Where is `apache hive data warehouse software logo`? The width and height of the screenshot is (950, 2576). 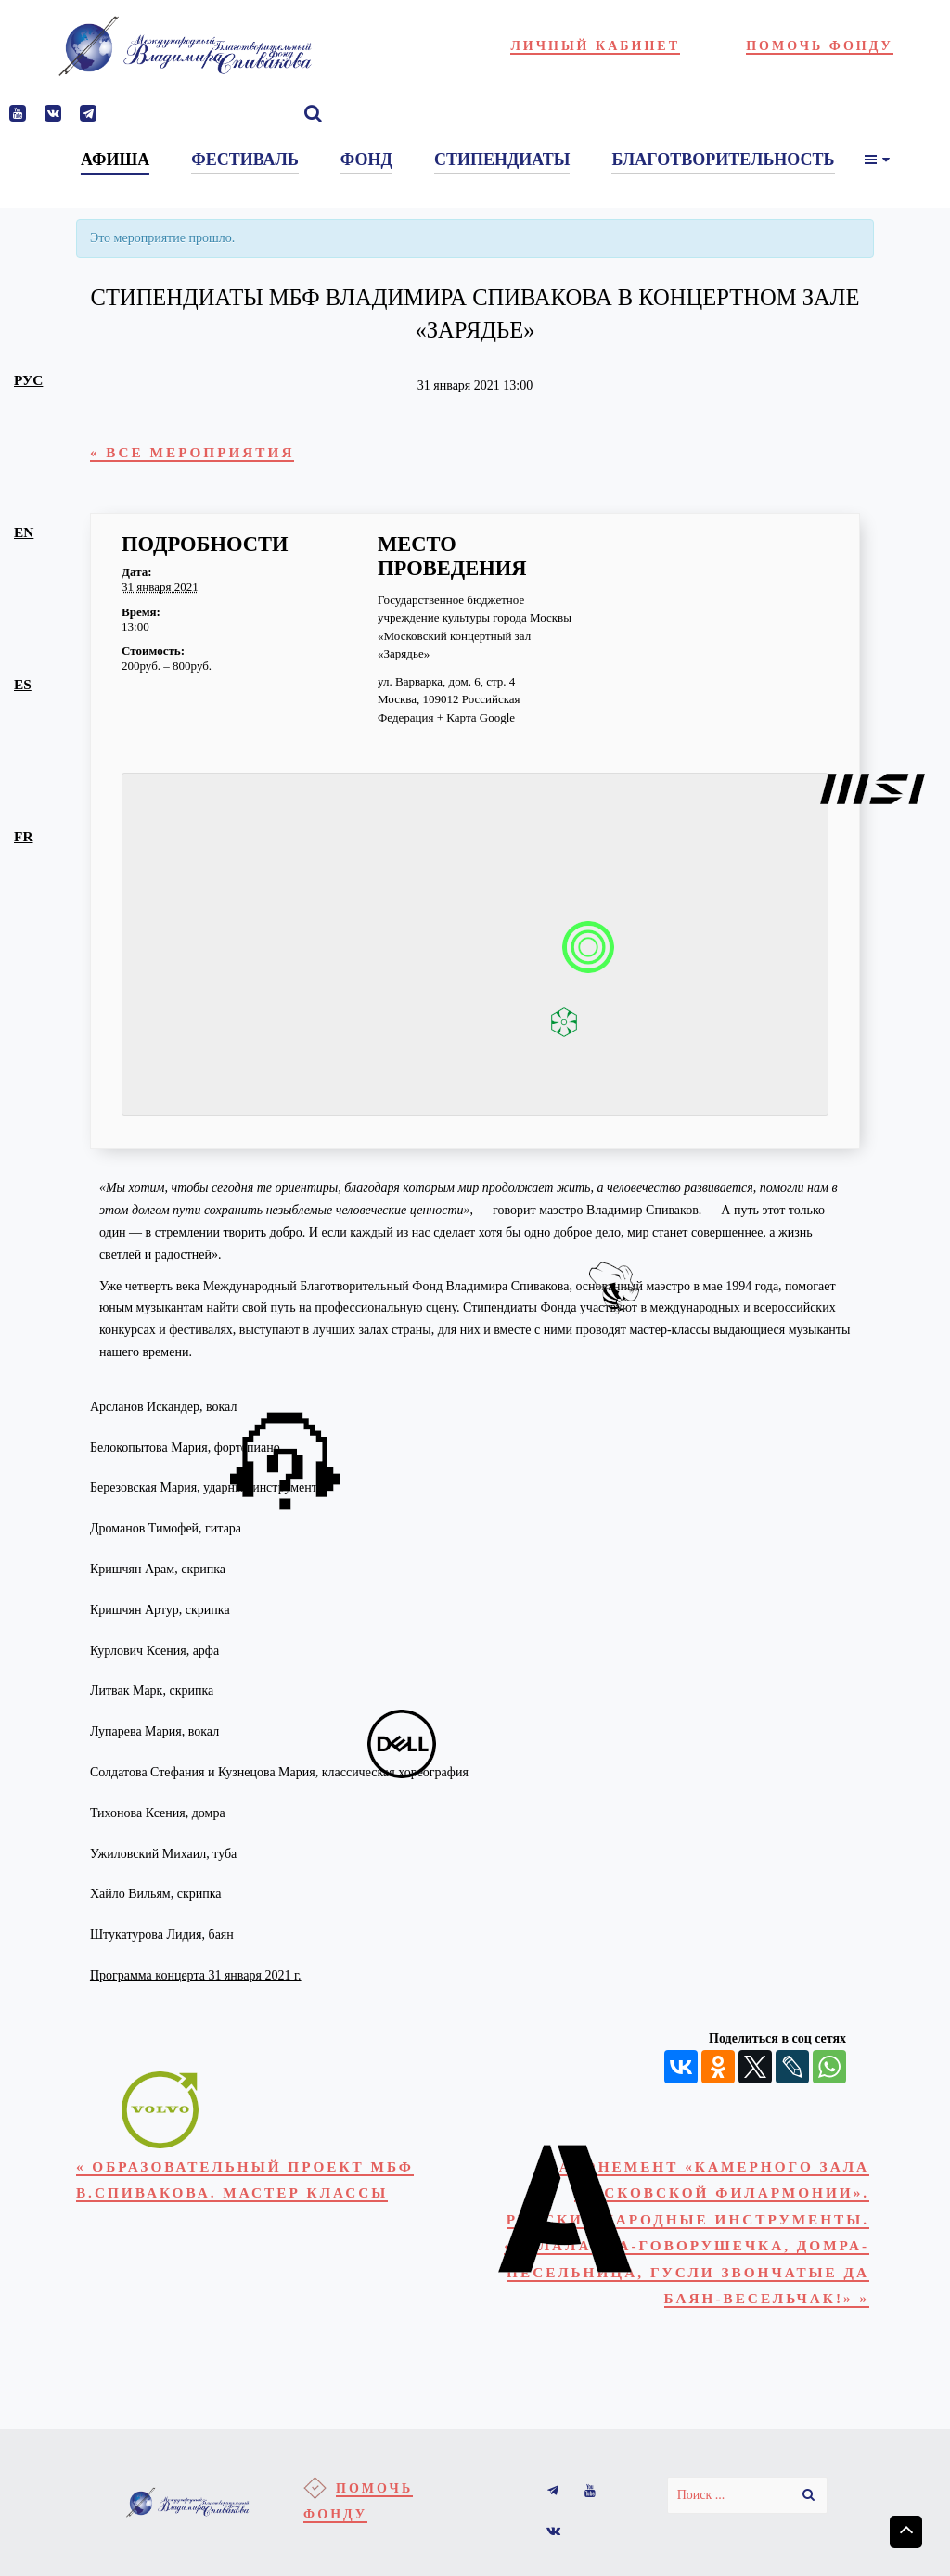
apache hive data warehouse software logo is located at coordinates (614, 1287).